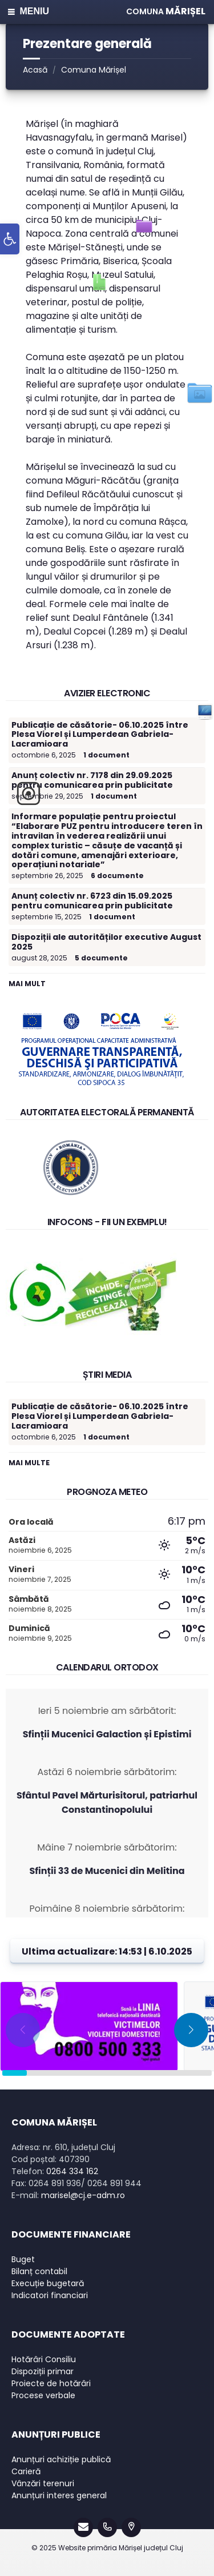 This screenshot has height=2576, width=214. What do you see at coordinates (200, 393) in the screenshot?
I see `open your pictures folder` at bounding box center [200, 393].